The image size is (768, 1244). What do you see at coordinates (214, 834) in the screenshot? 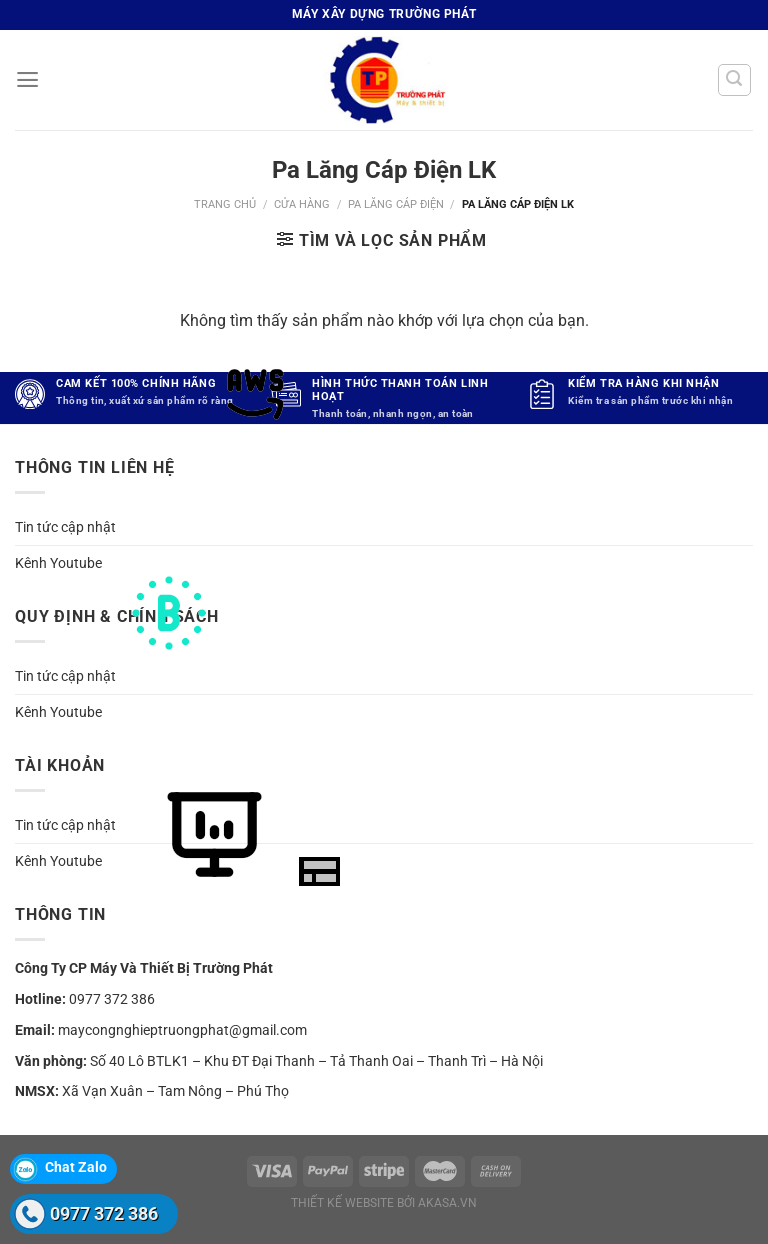
I see `view presentation analytics` at bounding box center [214, 834].